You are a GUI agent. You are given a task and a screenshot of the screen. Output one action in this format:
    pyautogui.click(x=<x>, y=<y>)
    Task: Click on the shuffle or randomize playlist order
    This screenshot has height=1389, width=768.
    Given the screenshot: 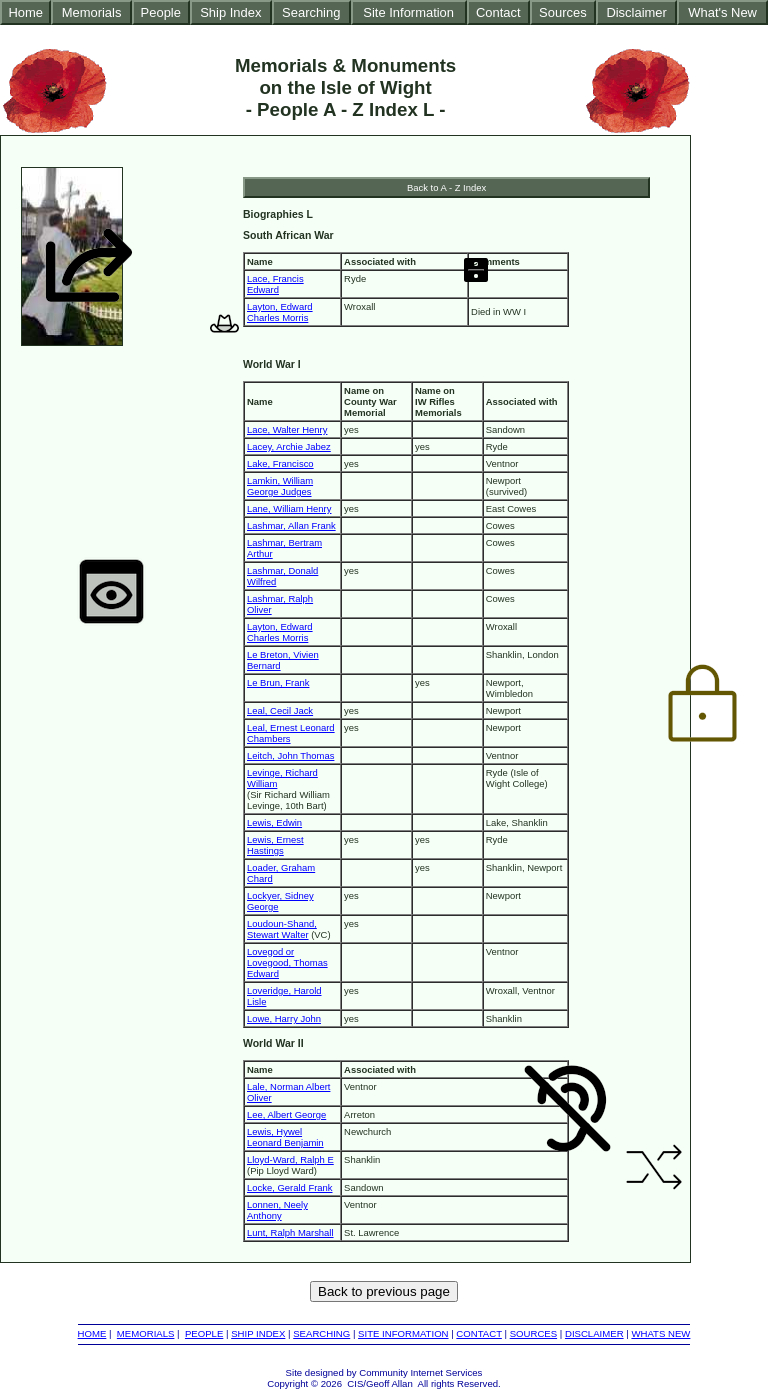 What is the action you would take?
    pyautogui.click(x=653, y=1167)
    